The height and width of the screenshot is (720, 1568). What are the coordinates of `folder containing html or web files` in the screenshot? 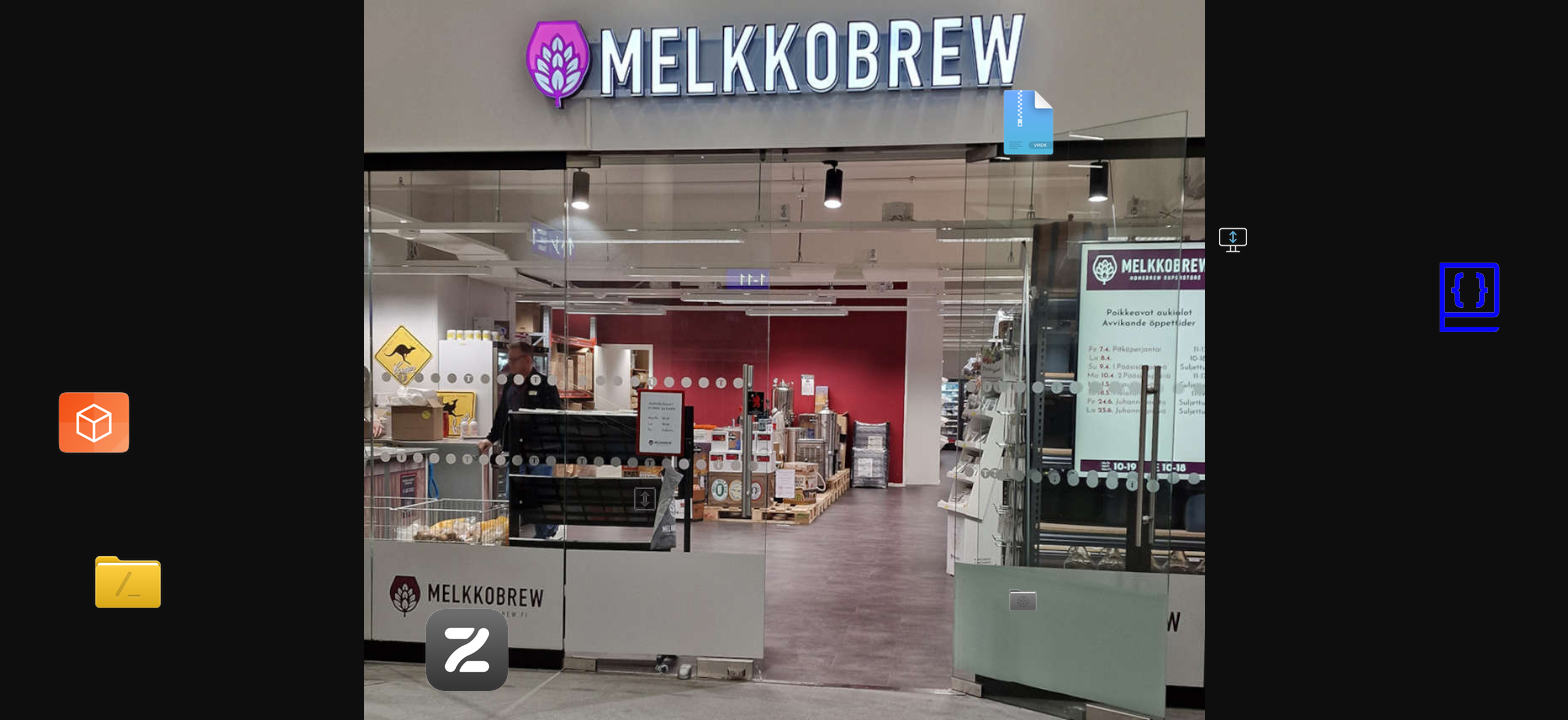 It's located at (1023, 600).